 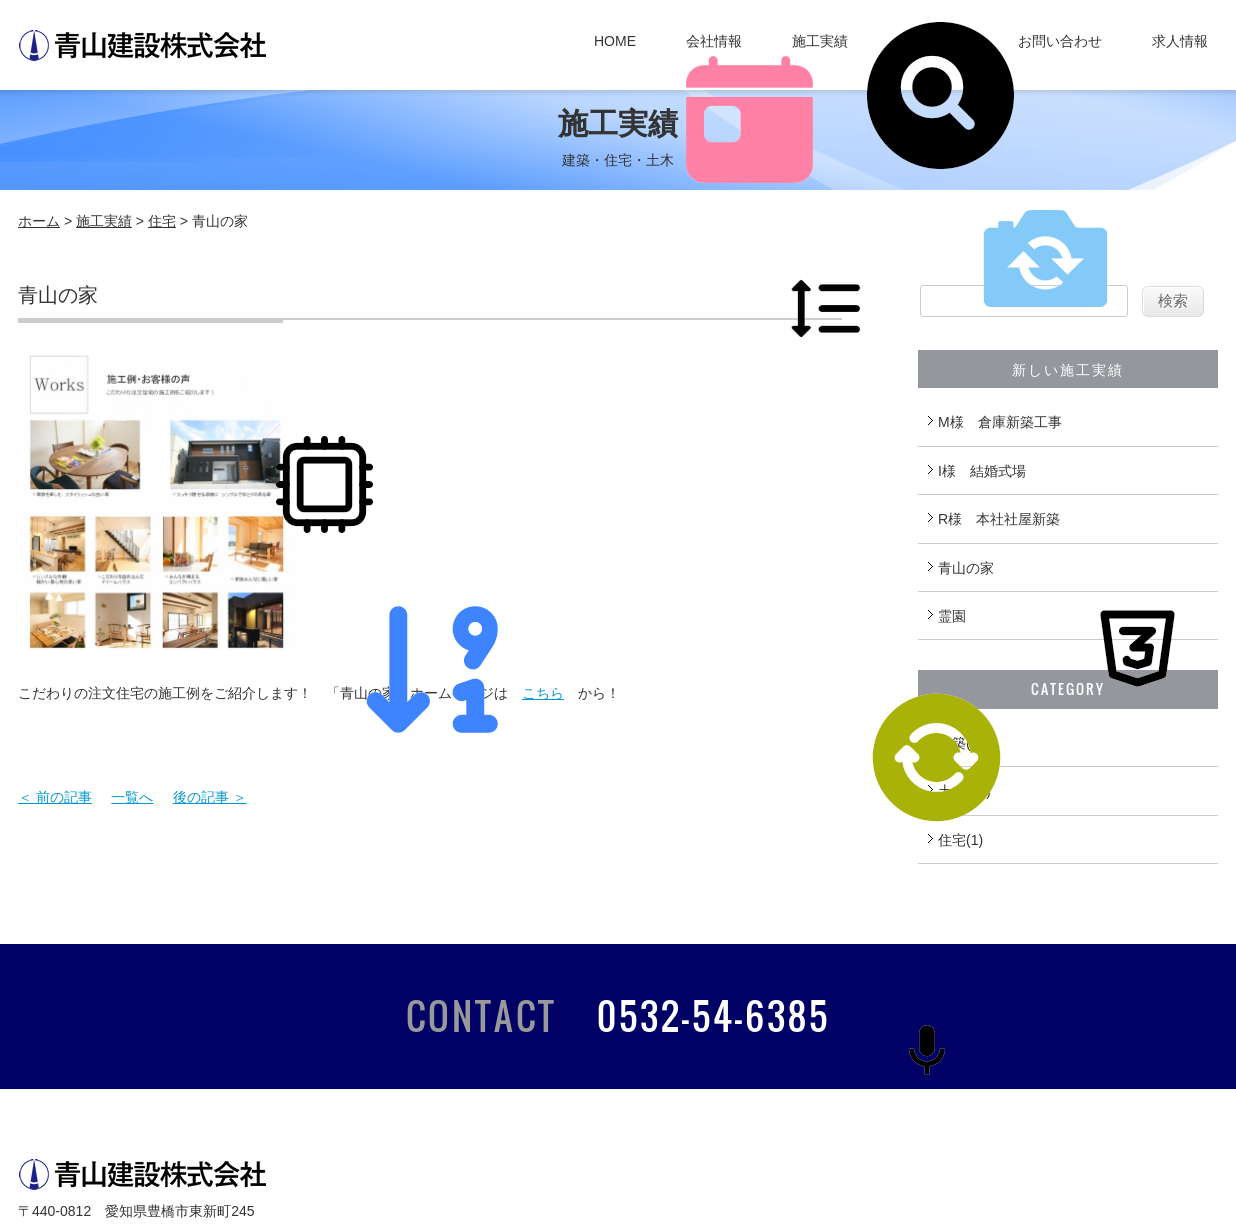 What do you see at coordinates (936, 757) in the screenshot?
I see `sync data or refresh content` at bounding box center [936, 757].